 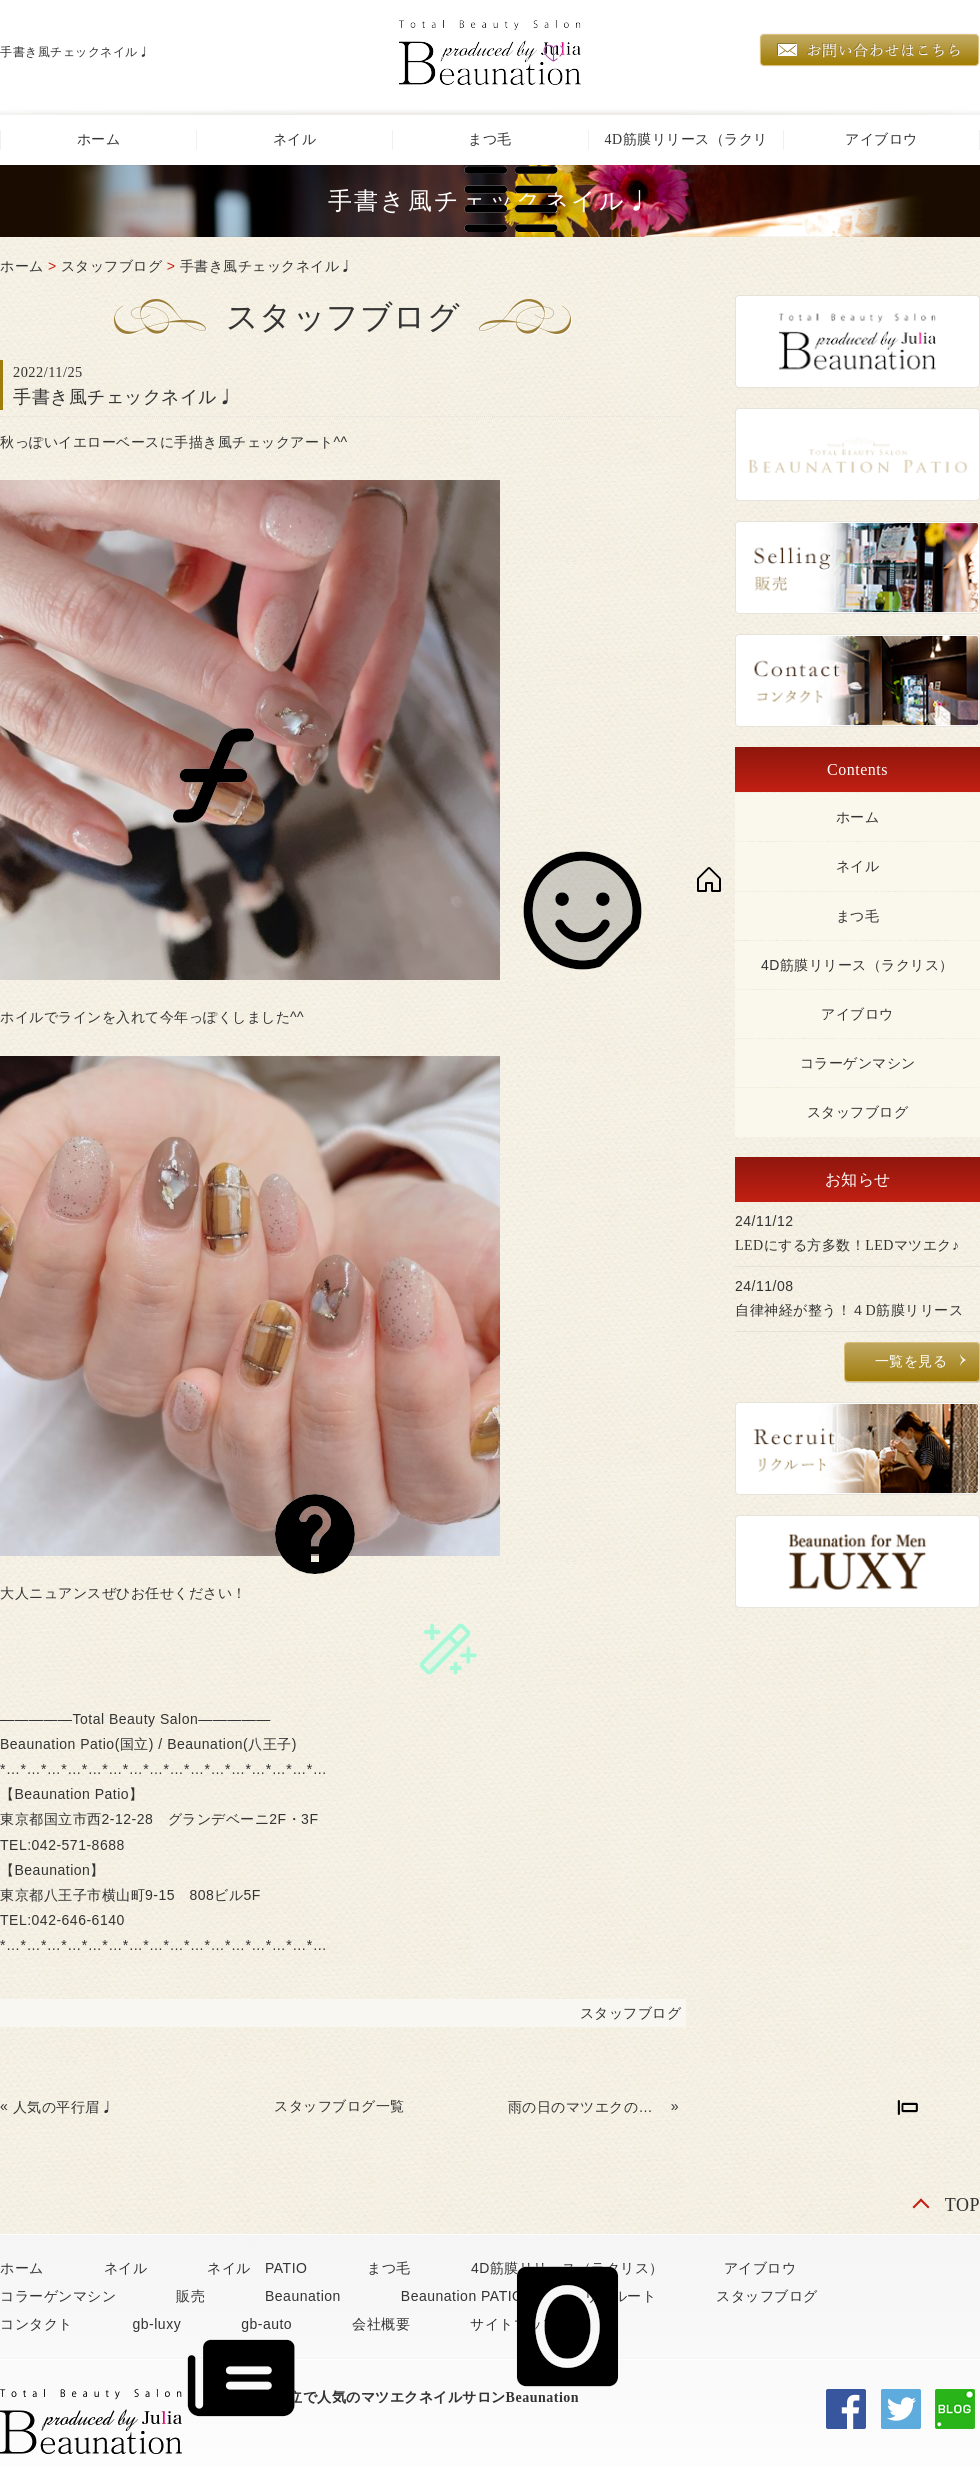 What do you see at coordinates (445, 1649) in the screenshot?
I see `apply auto-enhance or smart adjustments` at bounding box center [445, 1649].